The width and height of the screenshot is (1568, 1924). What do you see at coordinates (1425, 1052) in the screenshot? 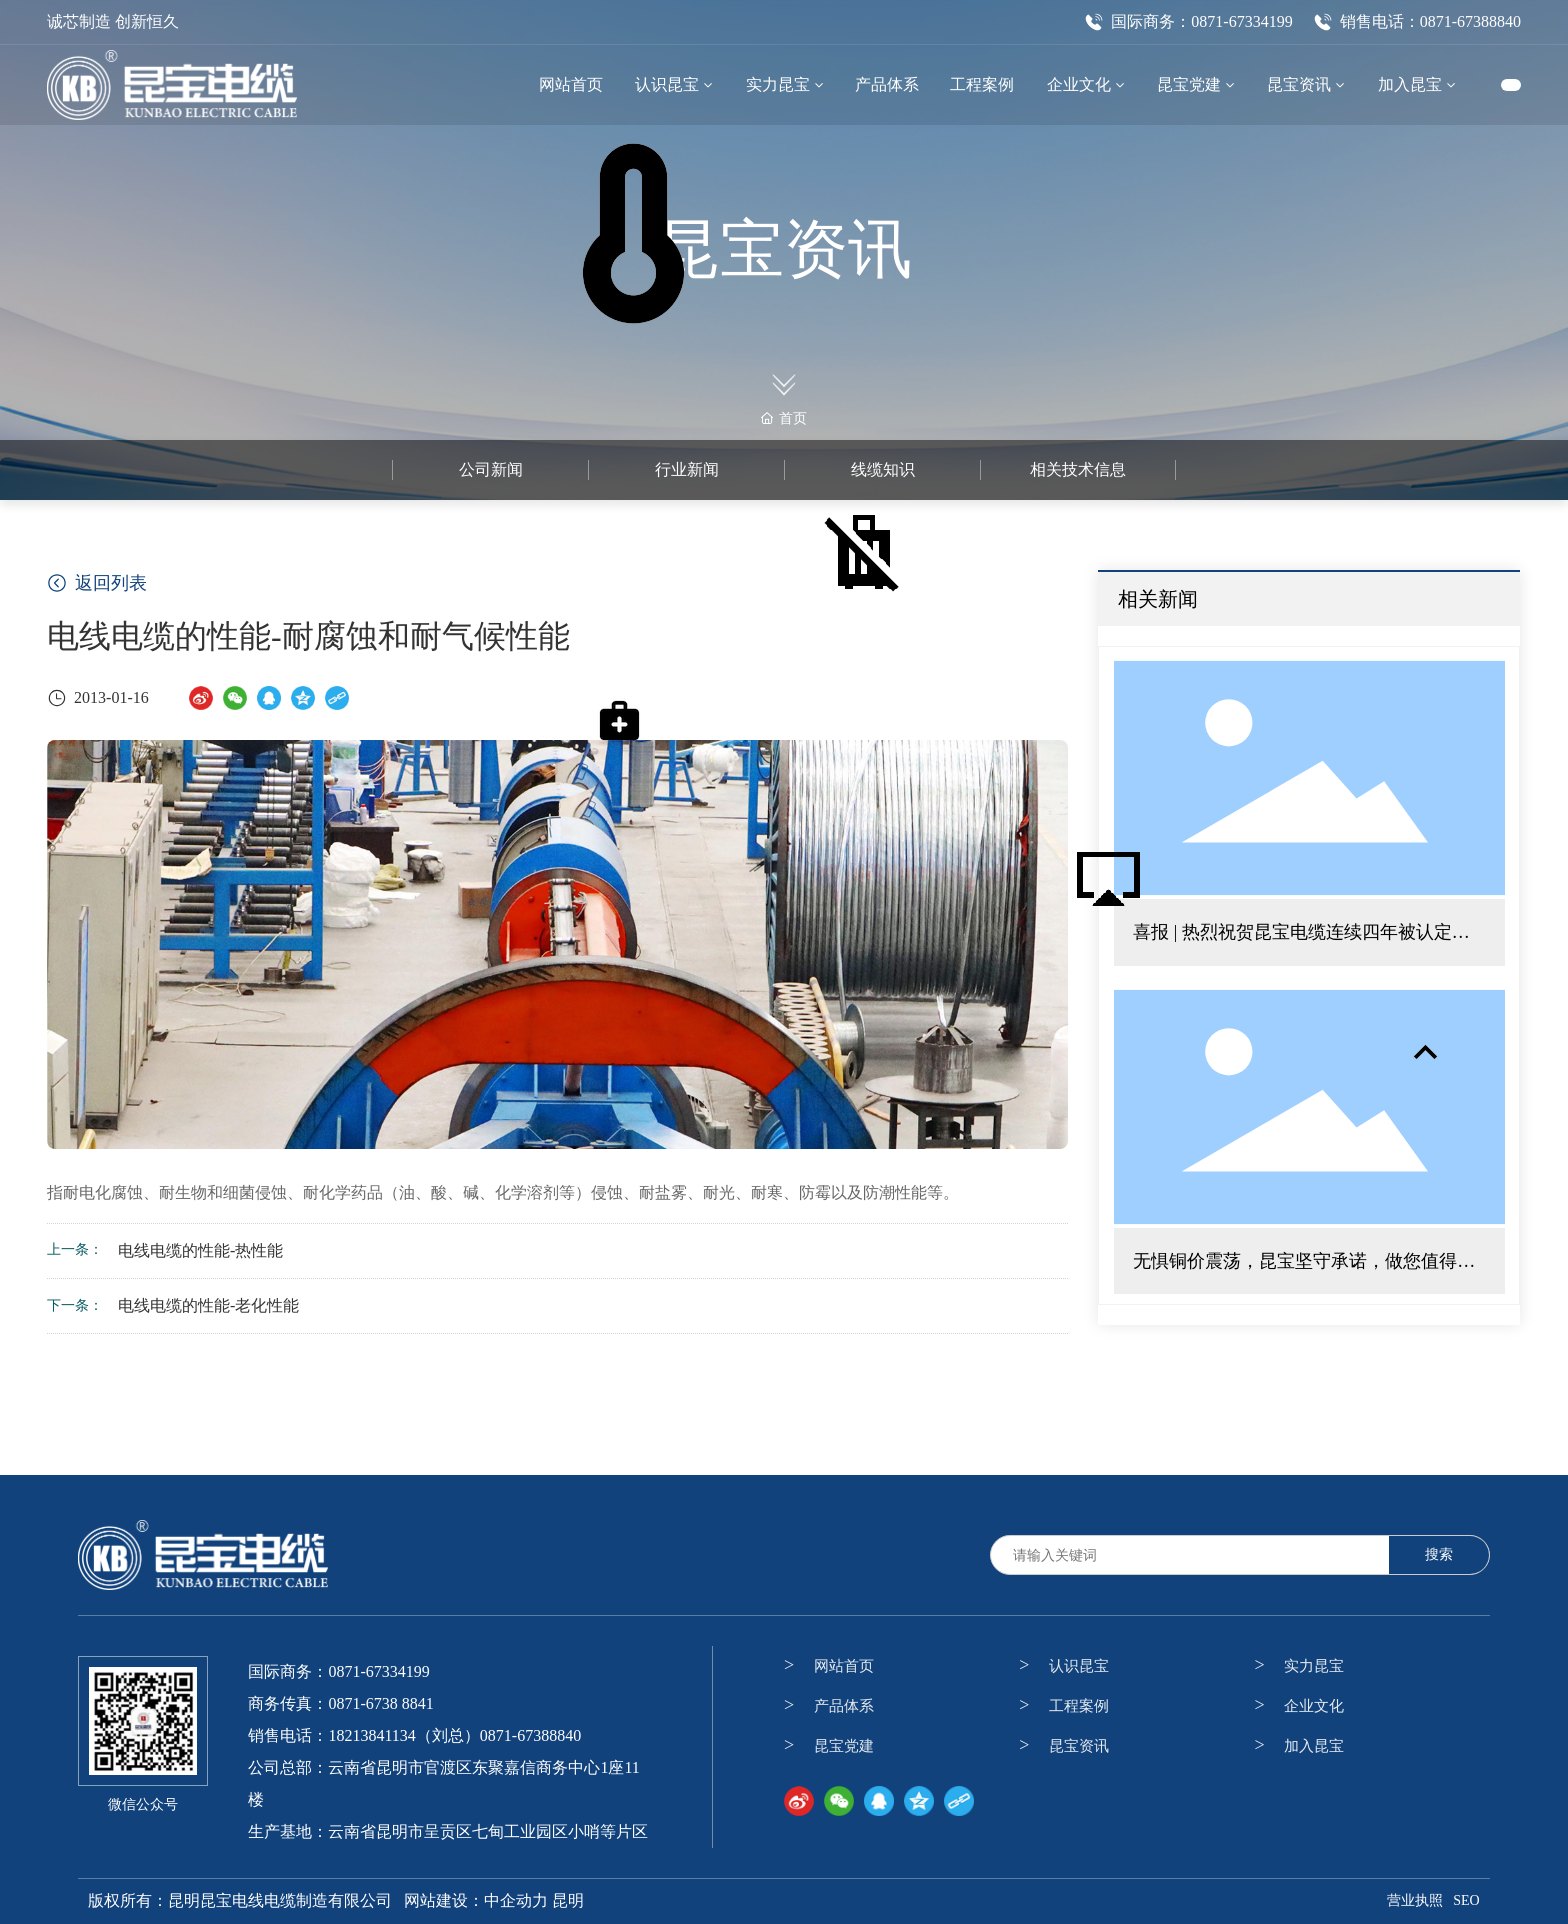
I see `collapse an expanded section or menu` at bounding box center [1425, 1052].